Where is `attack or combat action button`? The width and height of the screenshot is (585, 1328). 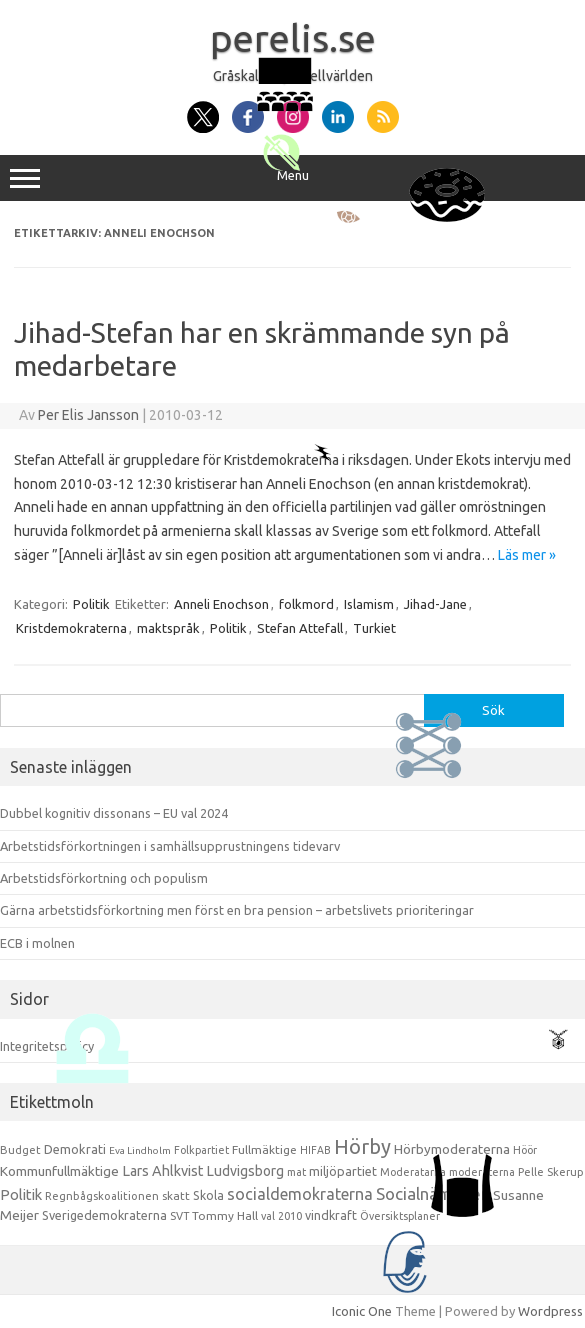 attack or combat action button is located at coordinates (281, 152).